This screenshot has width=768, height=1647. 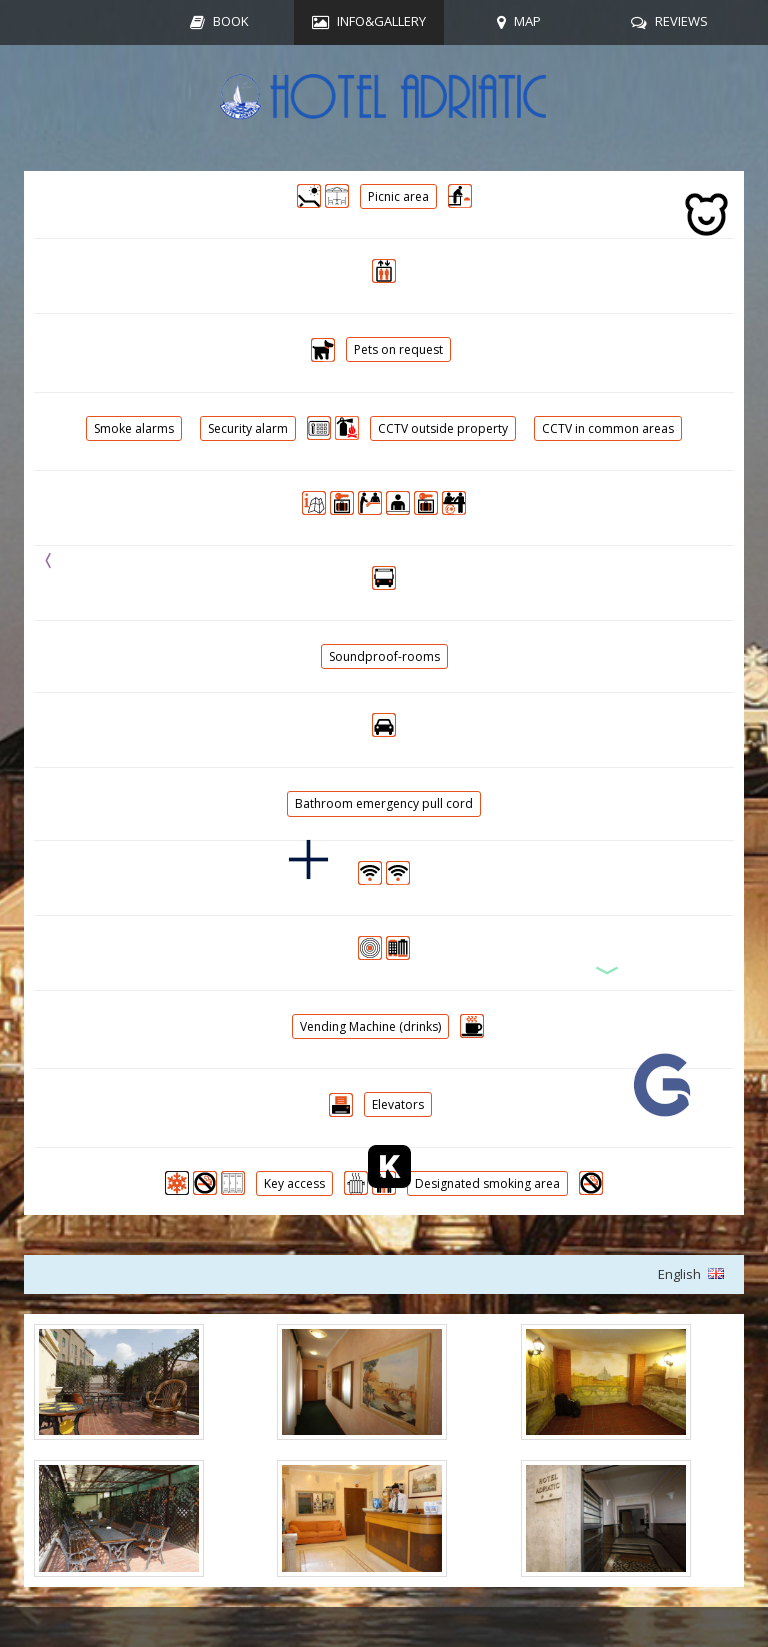 What do you see at coordinates (706, 214) in the screenshot?
I see `select bear avatar or profile icon` at bounding box center [706, 214].